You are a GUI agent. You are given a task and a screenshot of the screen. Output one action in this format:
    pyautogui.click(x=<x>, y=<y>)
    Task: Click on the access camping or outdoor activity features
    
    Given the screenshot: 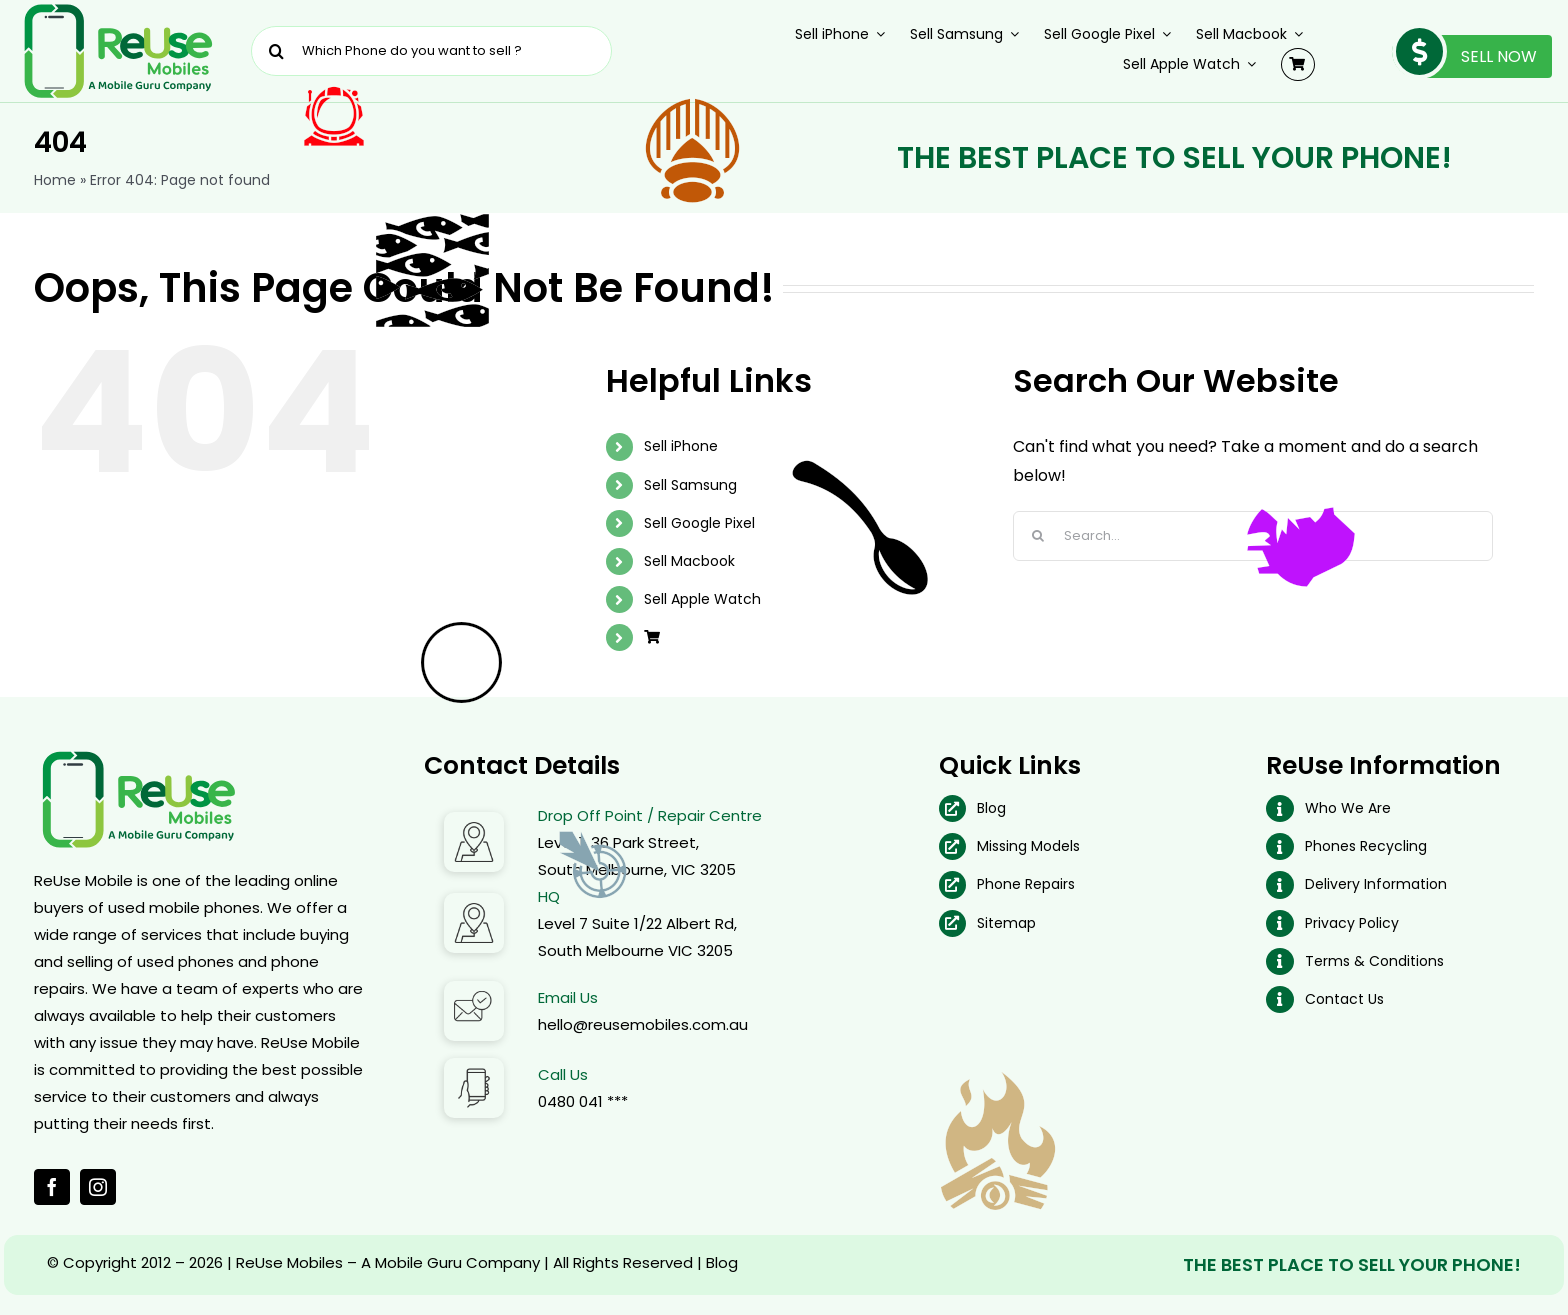 What is the action you would take?
    pyautogui.click(x=994, y=1140)
    